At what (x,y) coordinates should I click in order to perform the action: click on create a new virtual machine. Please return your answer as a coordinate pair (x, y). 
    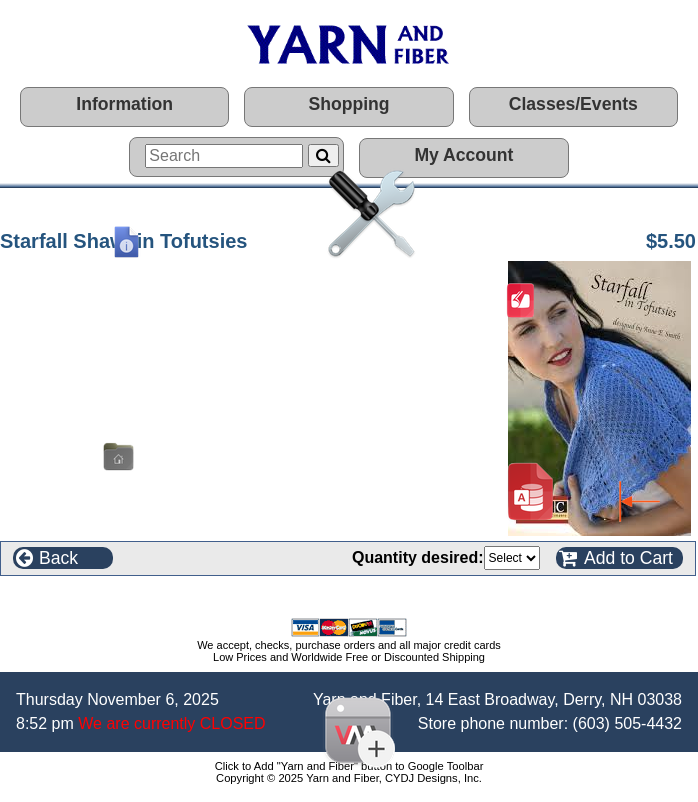
    Looking at the image, I should click on (358, 731).